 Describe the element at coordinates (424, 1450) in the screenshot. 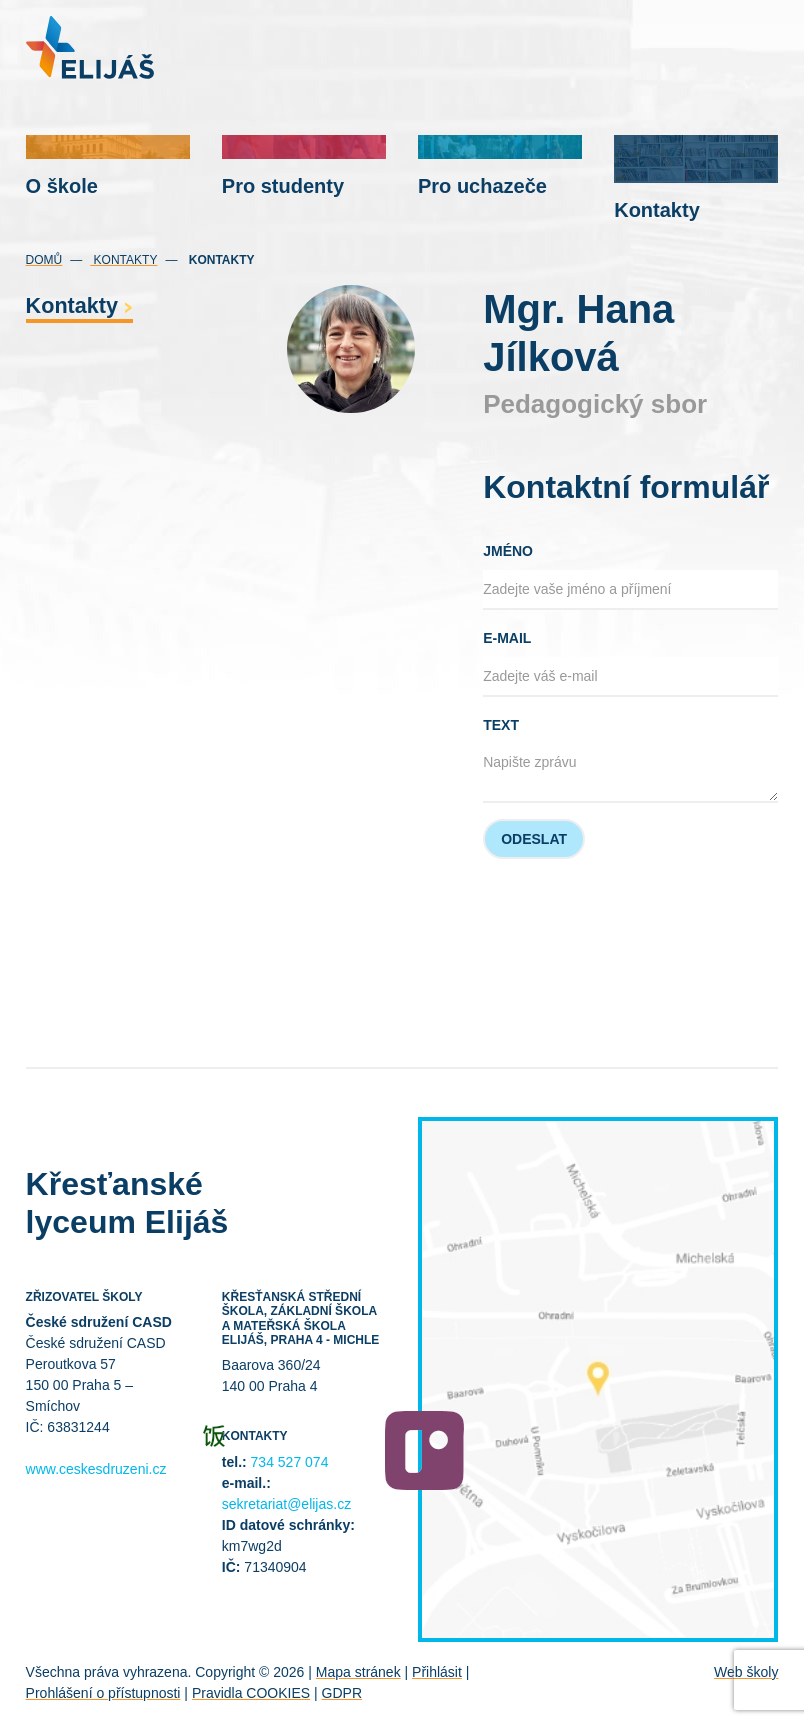

I see `rescript programming language logo` at that location.